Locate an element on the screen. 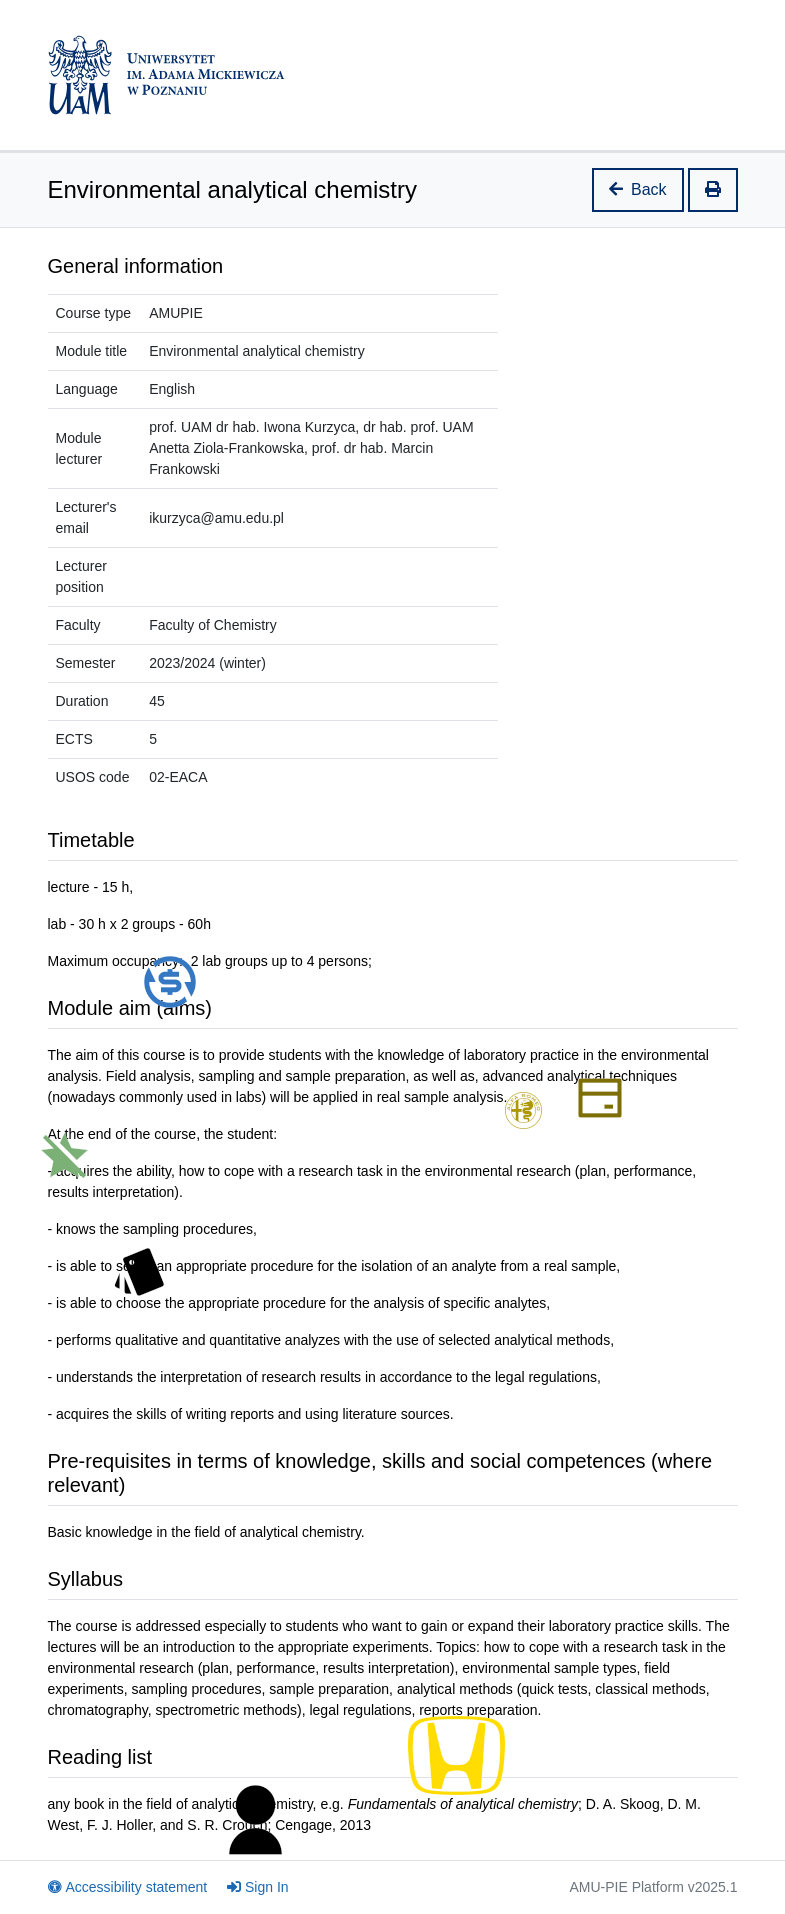 Image resolution: width=785 pixels, height=1914 pixels. view your profile is located at coordinates (255, 1821).